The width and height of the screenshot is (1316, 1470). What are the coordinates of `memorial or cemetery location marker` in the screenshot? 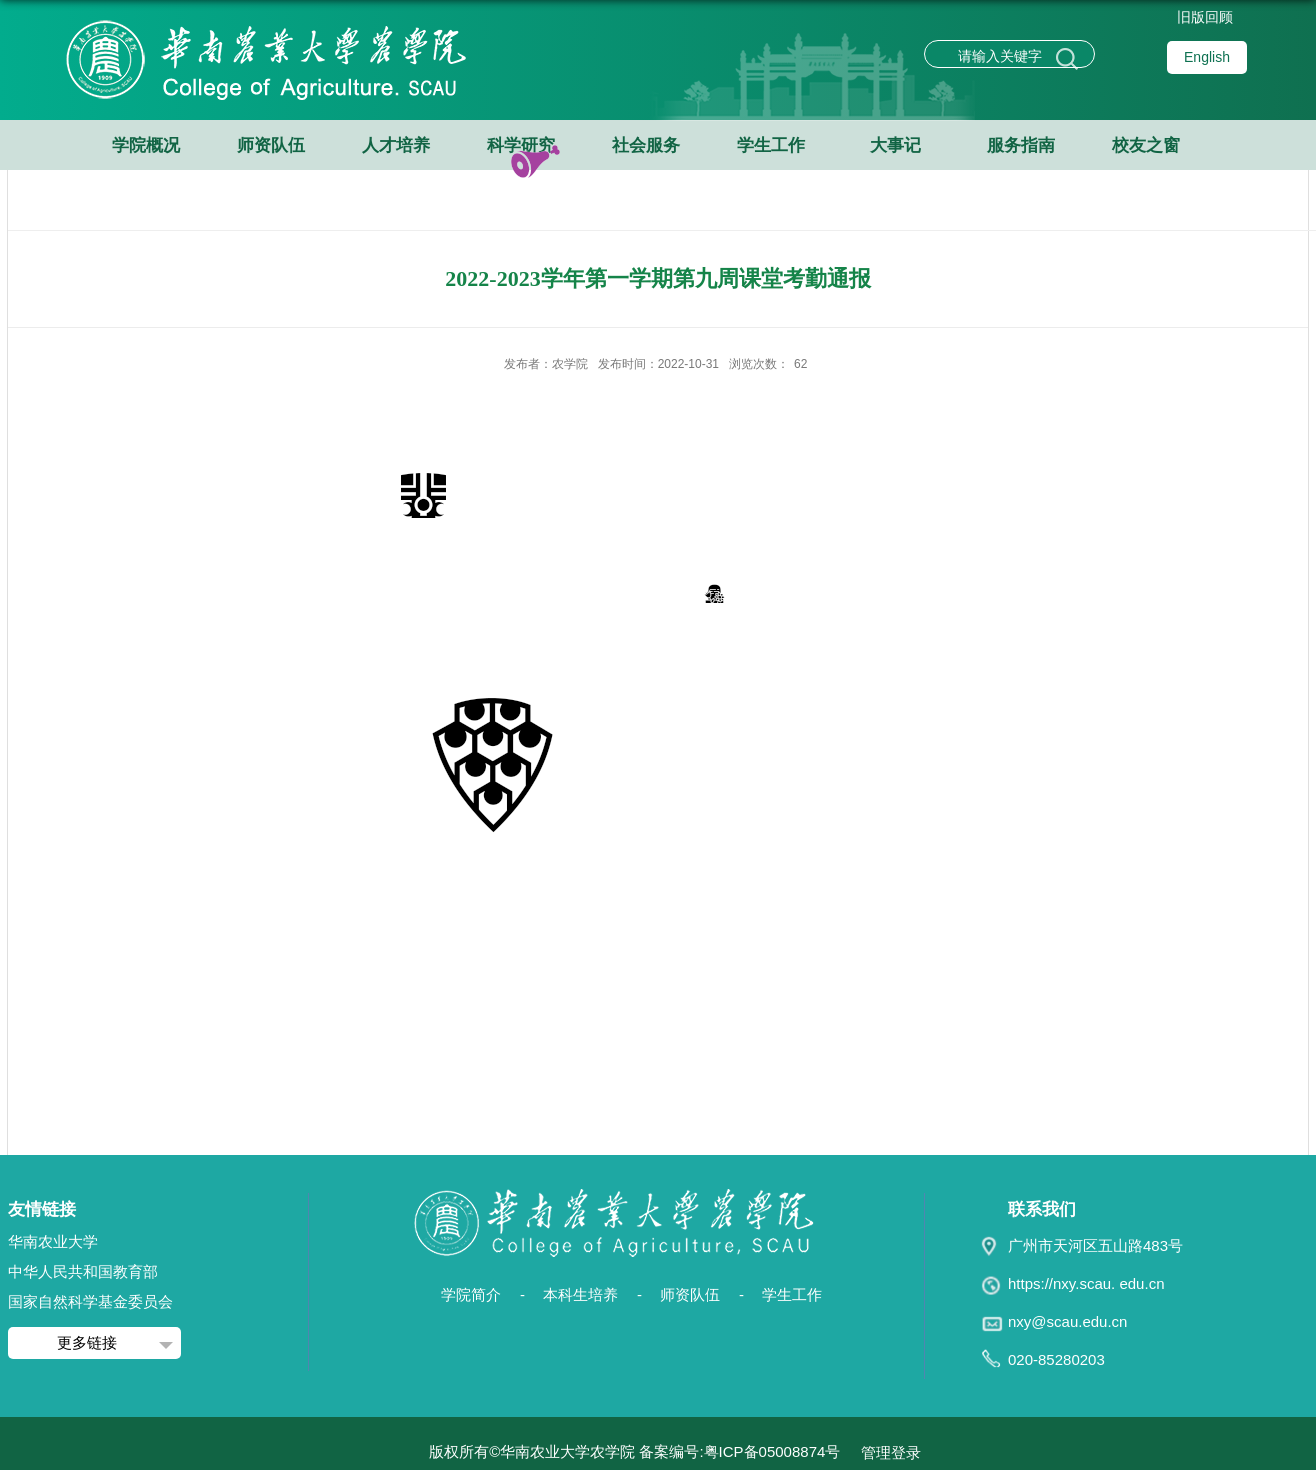 It's located at (714, 593).